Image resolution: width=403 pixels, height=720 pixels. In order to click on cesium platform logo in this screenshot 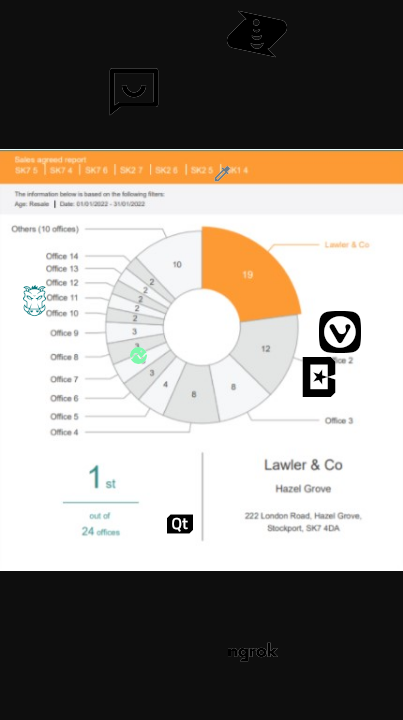, I will do `click(138, 355)`.